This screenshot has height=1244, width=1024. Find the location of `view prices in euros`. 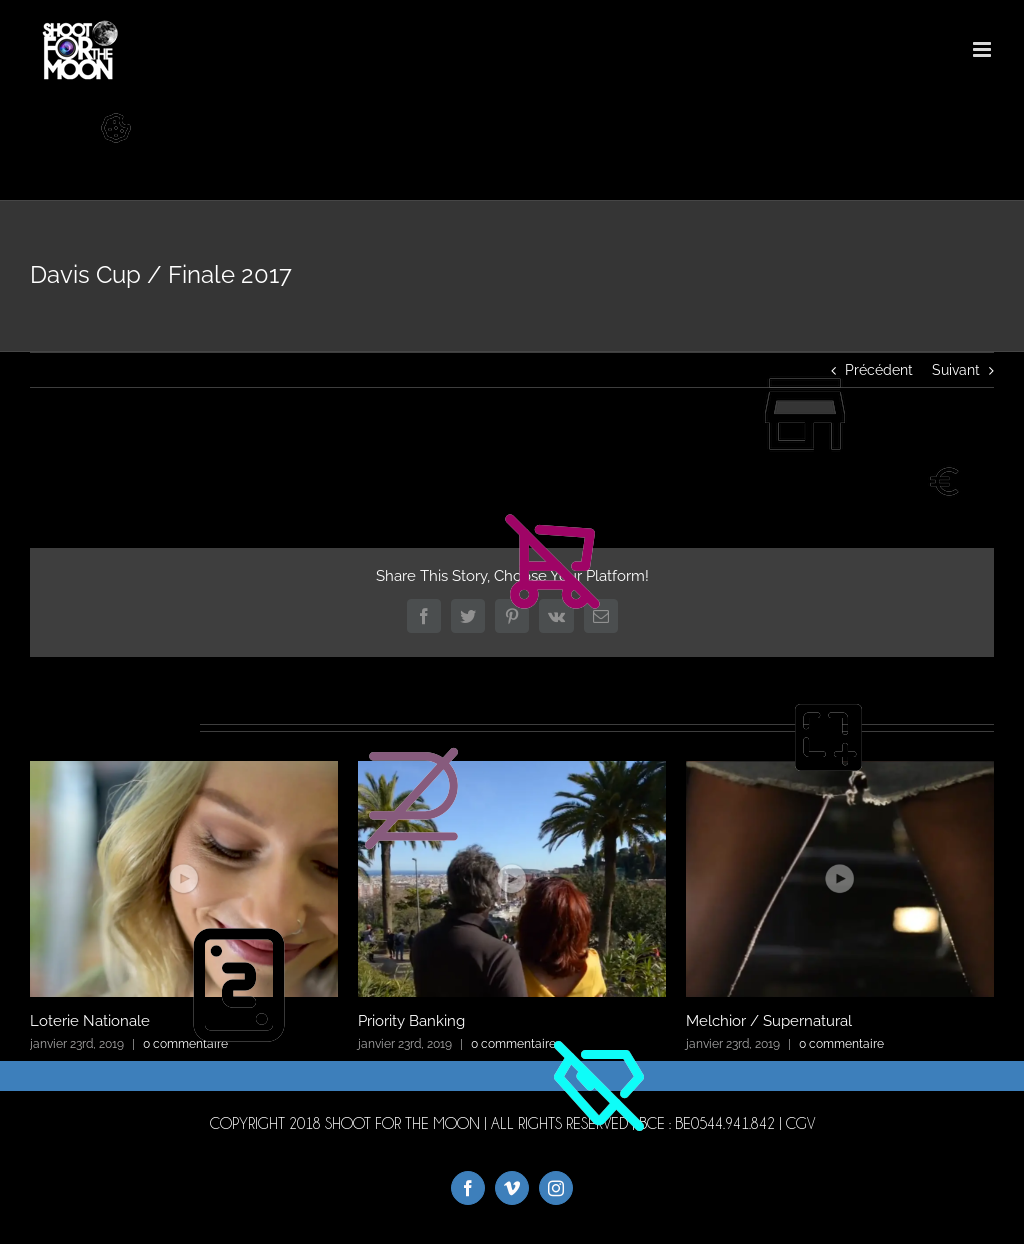

view prices in euros is located at coordinates (944, 481).